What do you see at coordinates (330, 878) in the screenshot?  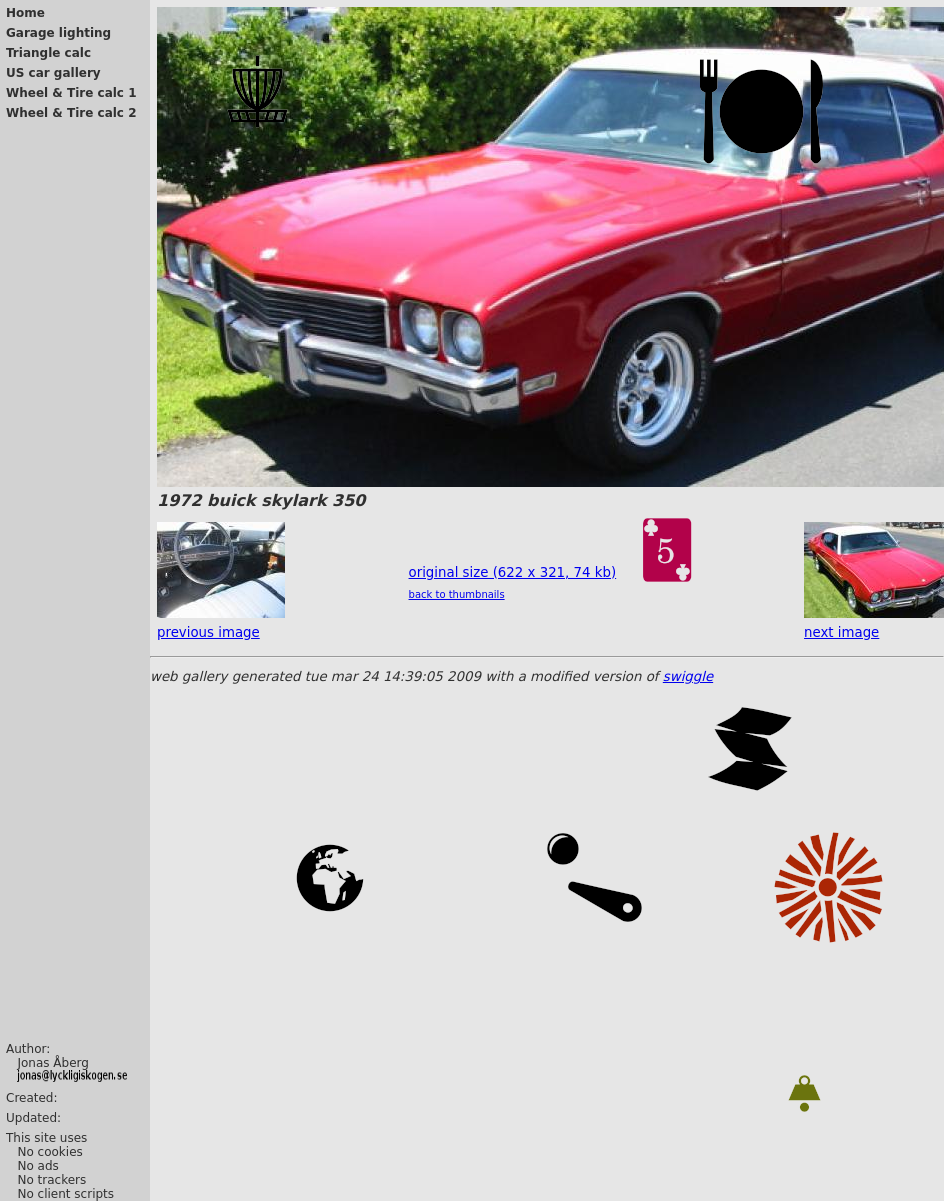 I see `select africa/europe region` at bounding box center [330, 878].